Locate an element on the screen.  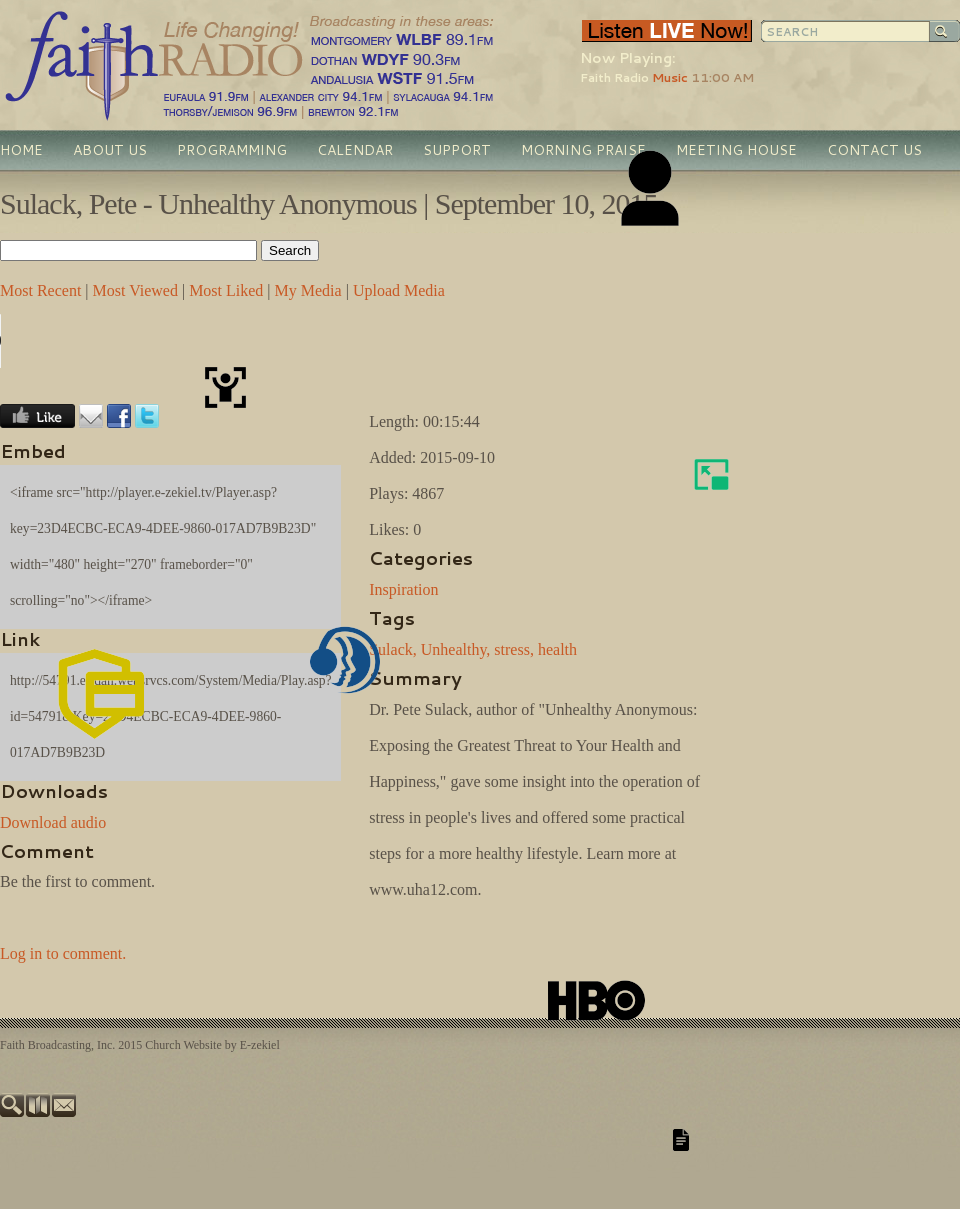
open google docs is located at coordinates (681, 1140).